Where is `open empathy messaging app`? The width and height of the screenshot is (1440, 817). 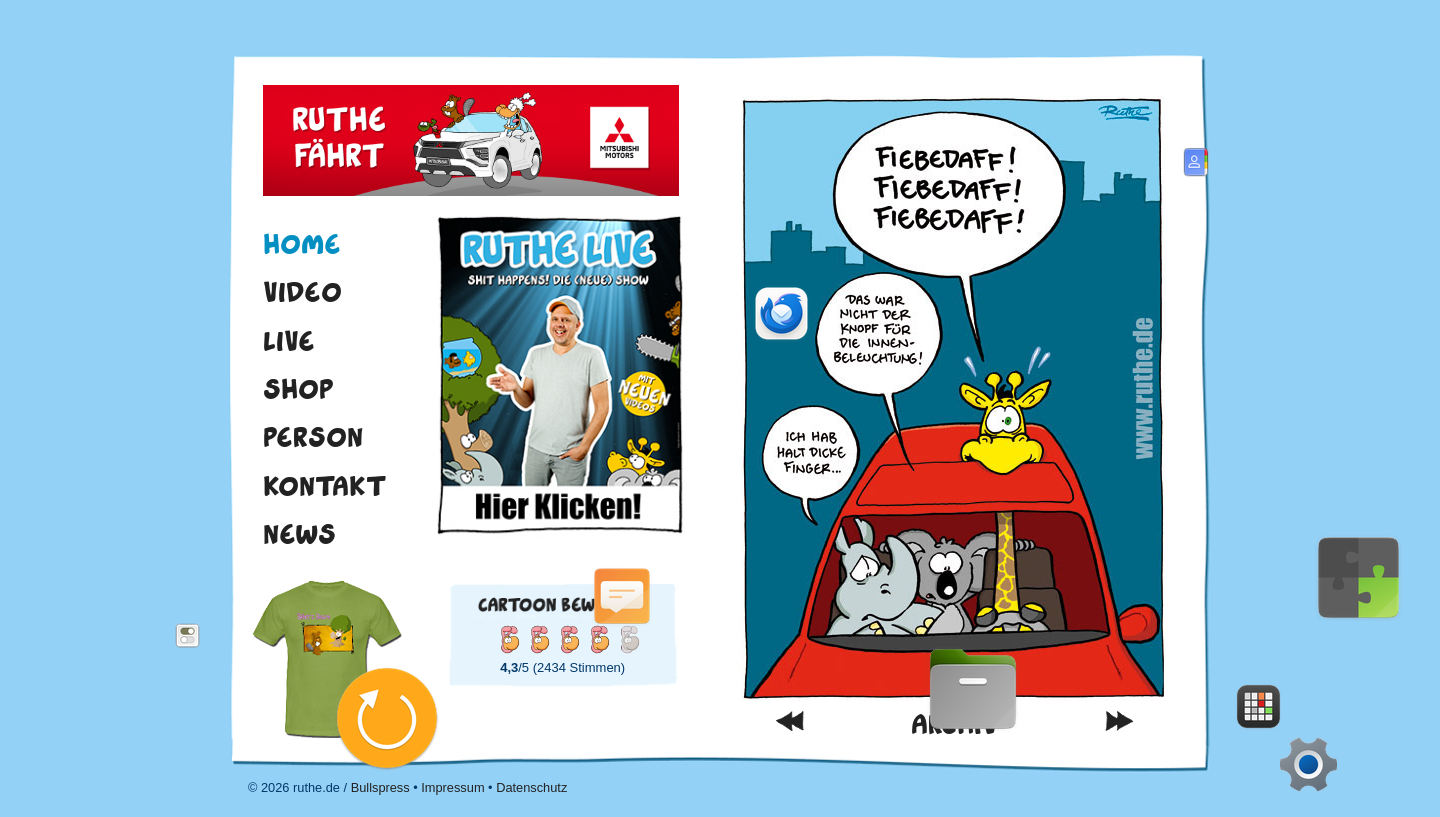 open empathy messaging app is located at coordinates (622, 596).